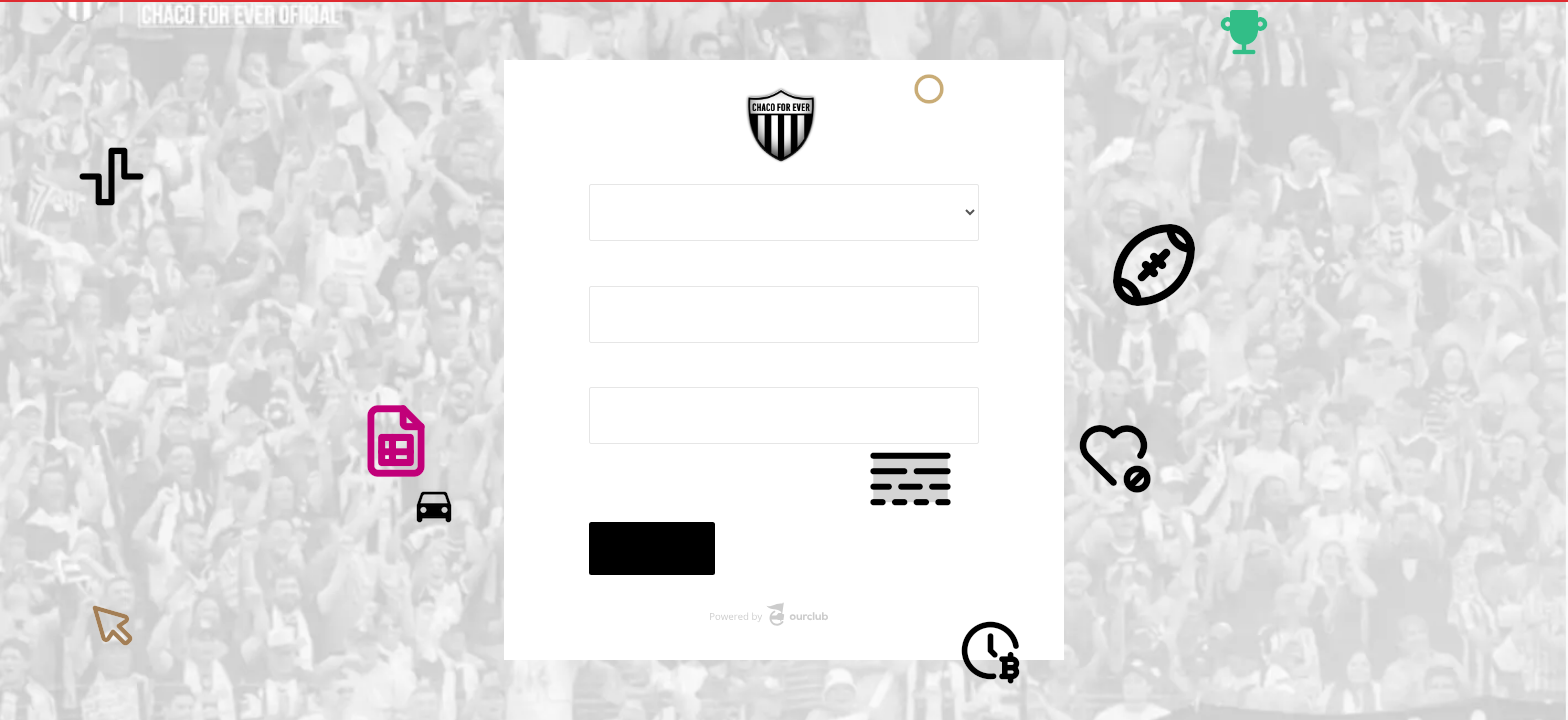  Describe the element at coordinates (396, 441) in the screenshot. I see `open a spreadsheet file` at that location.